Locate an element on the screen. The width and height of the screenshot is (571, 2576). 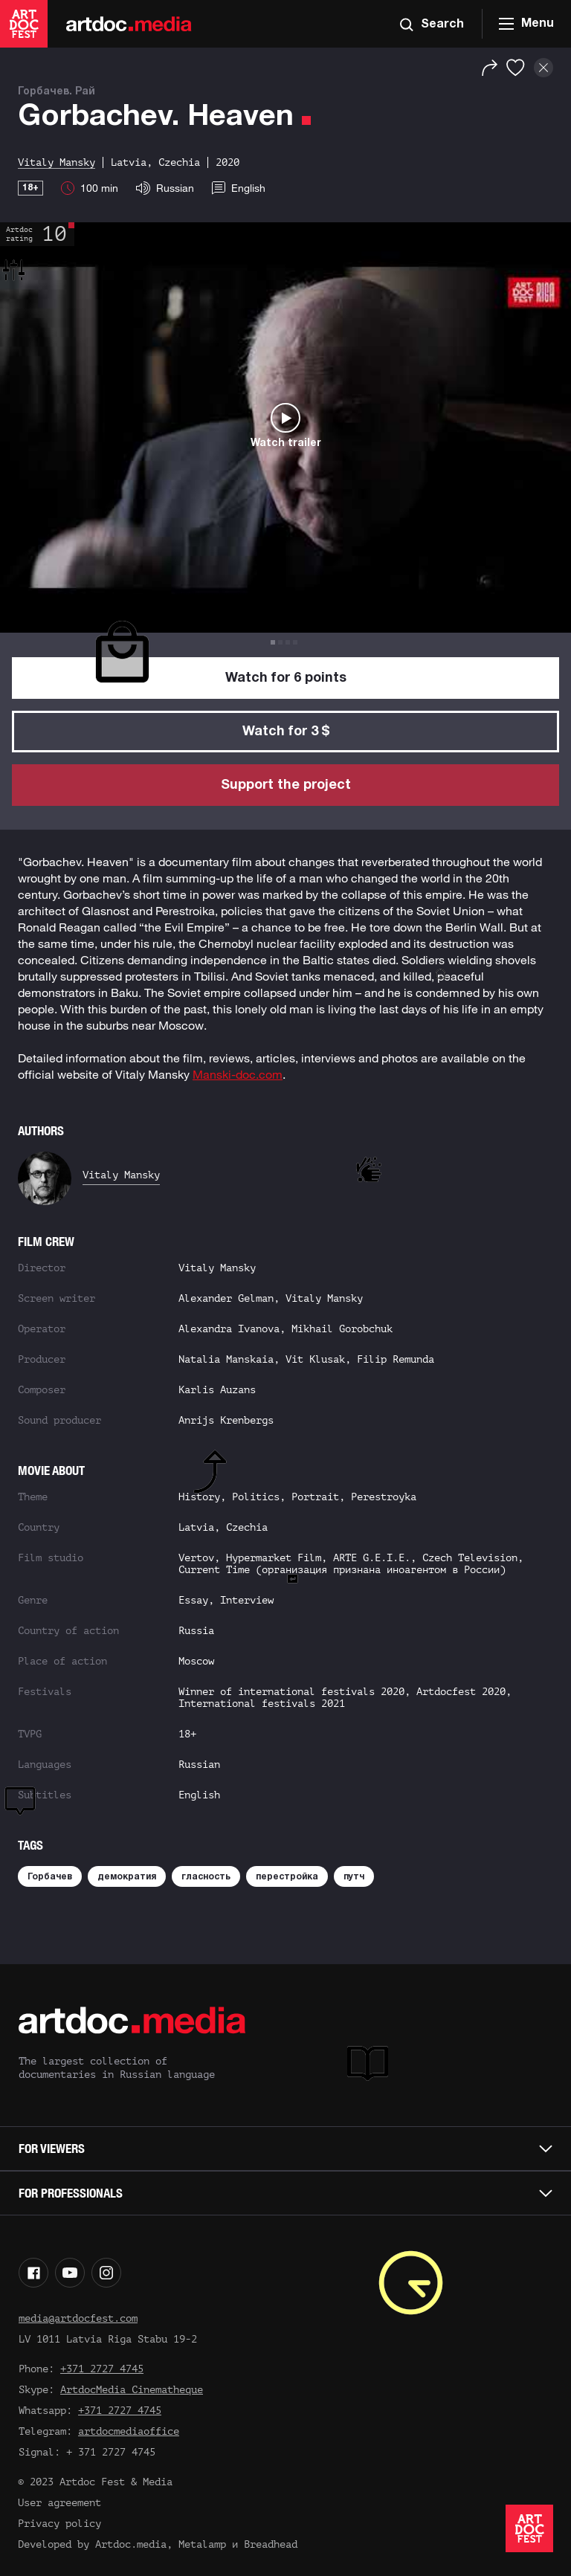
adjust settings or preferences is located at coordinates (13, 270).